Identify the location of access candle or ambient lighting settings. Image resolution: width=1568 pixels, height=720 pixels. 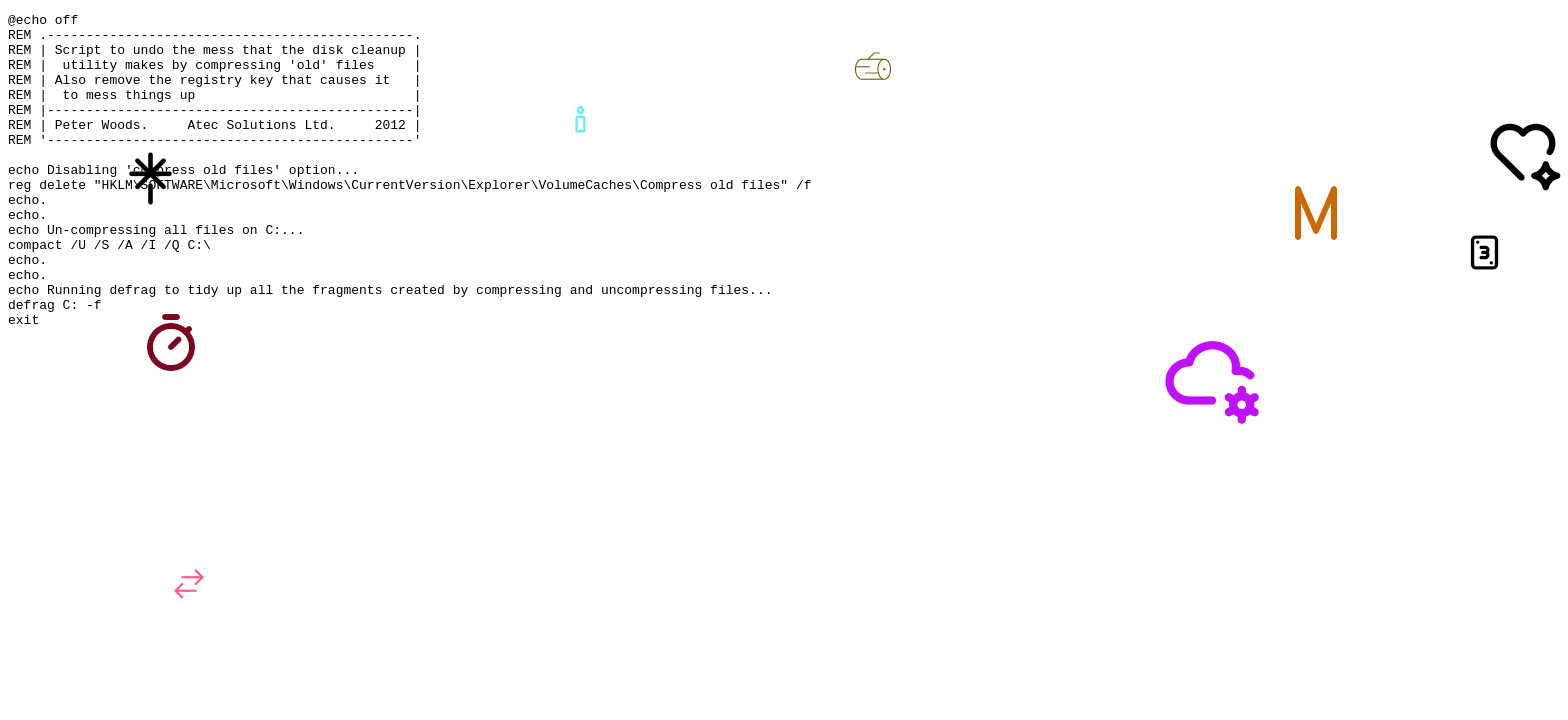
(580, 119).